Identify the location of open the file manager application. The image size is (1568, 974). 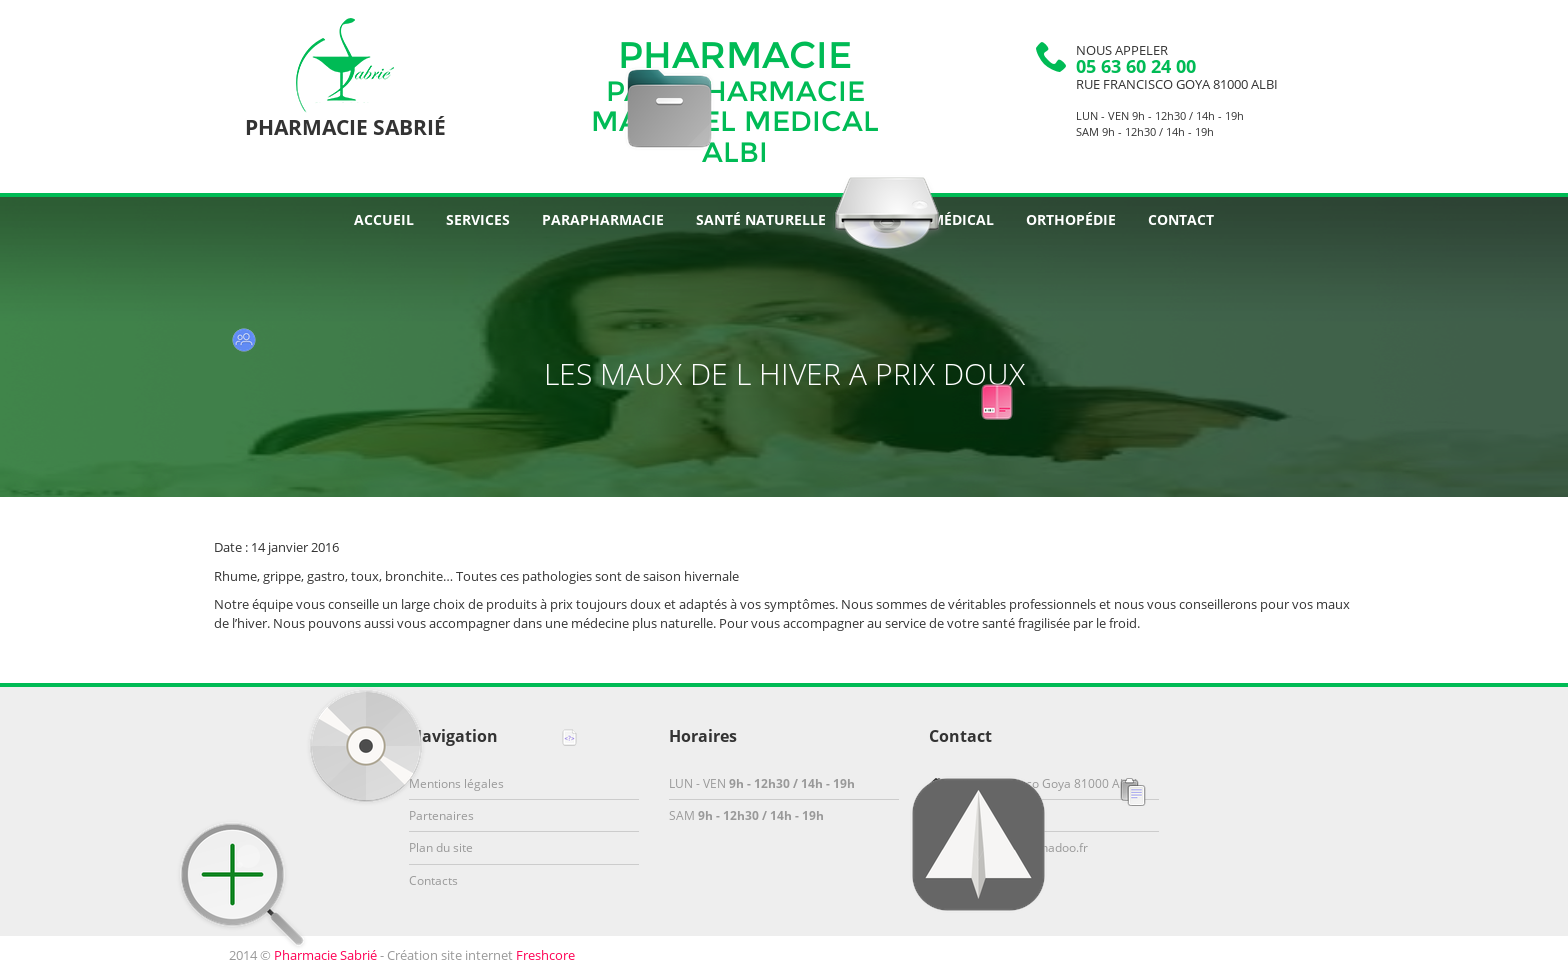
(669, 108).